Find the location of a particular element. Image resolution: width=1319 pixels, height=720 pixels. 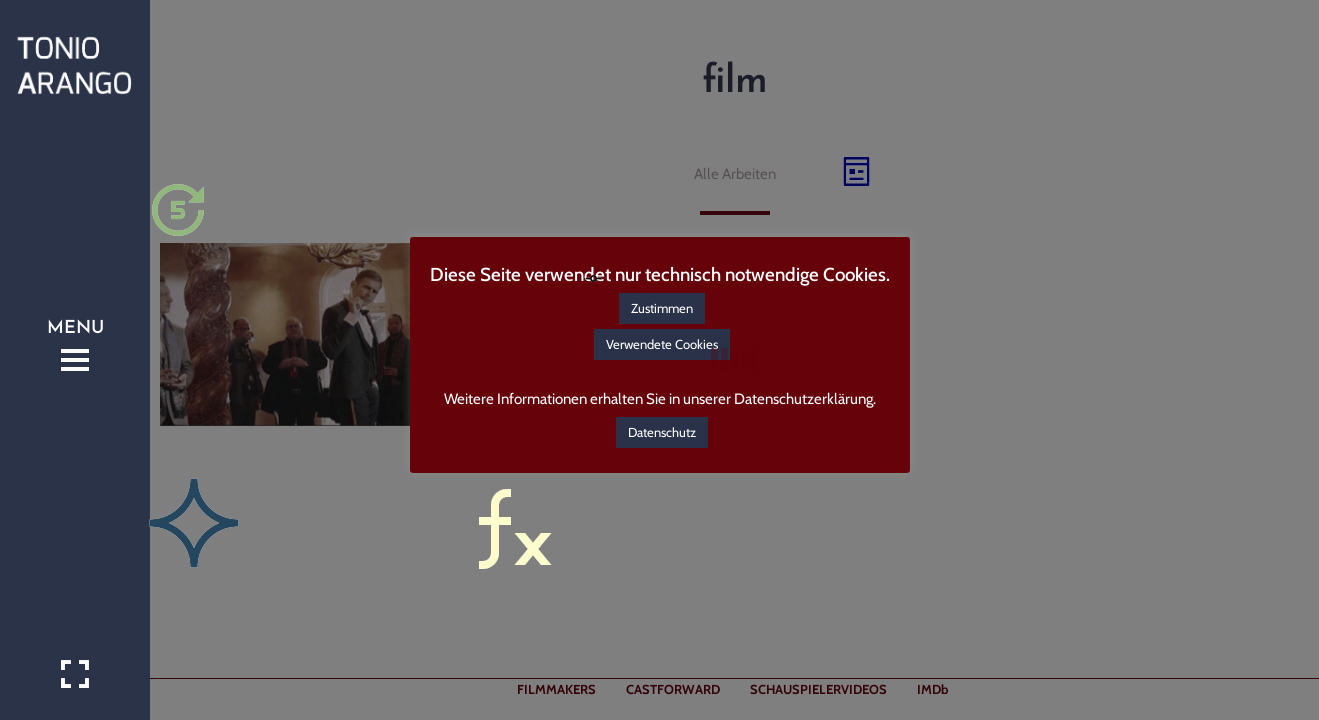

skip forward 5 seconds in media playback is located at coordinates (178, 210).